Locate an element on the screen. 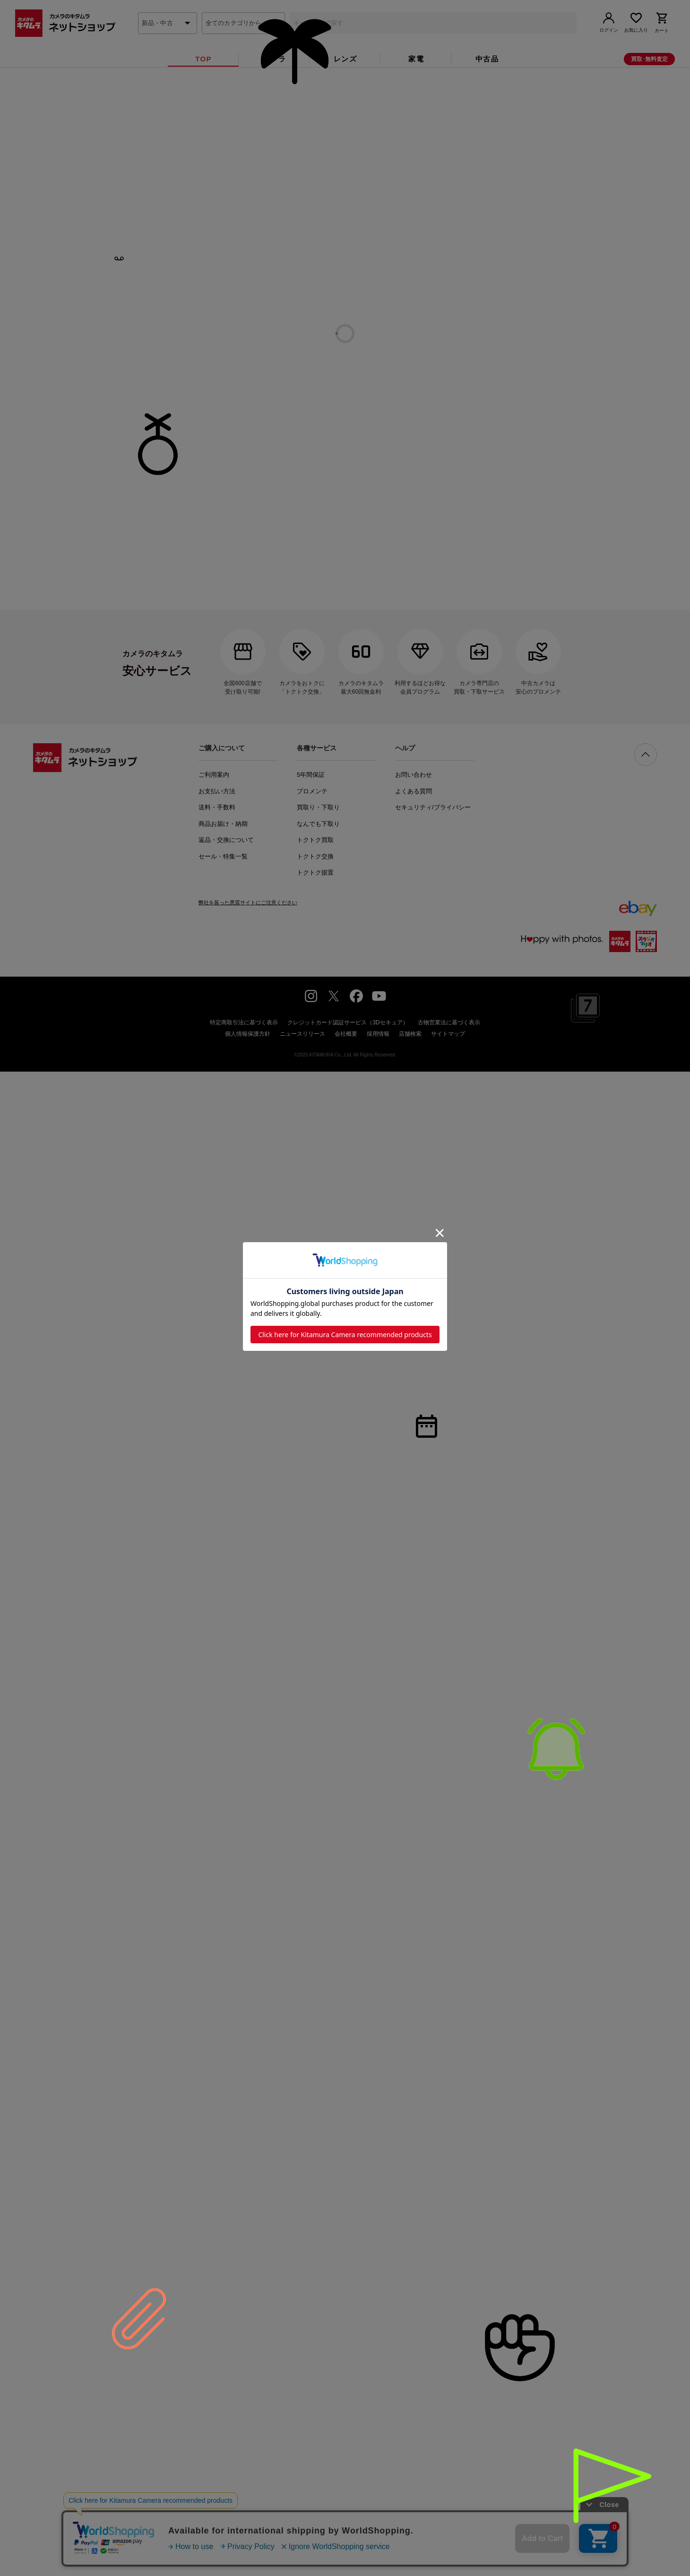  show solidarity or support is located at coordinates (520, 2346).